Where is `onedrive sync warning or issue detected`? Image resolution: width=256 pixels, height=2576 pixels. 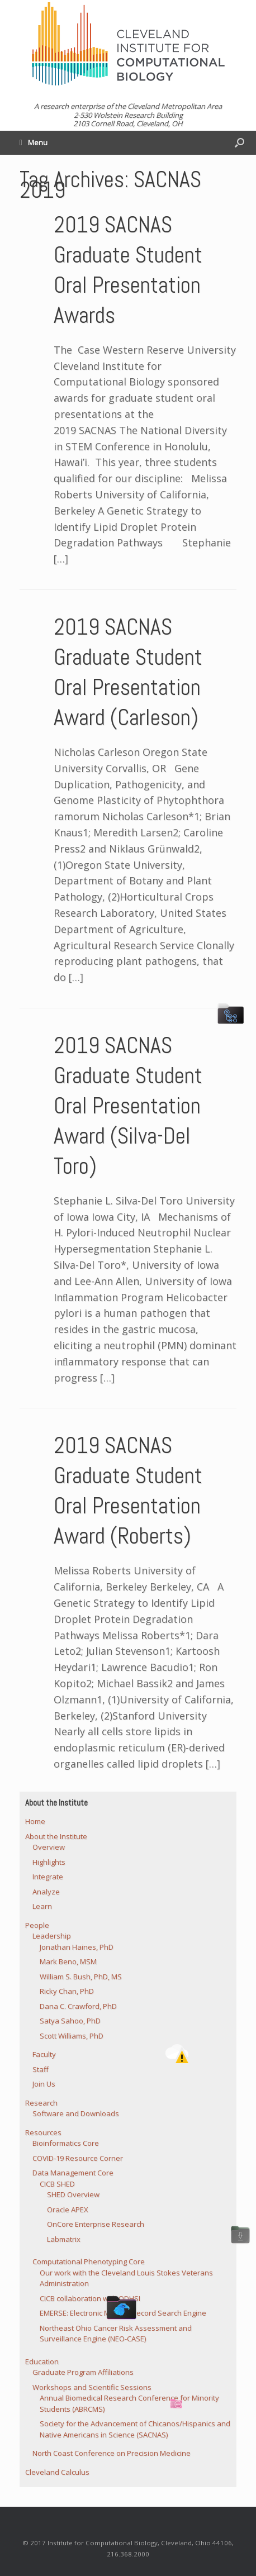
onedrive sync warning or issue detected is located at coordinates (177, 2051).